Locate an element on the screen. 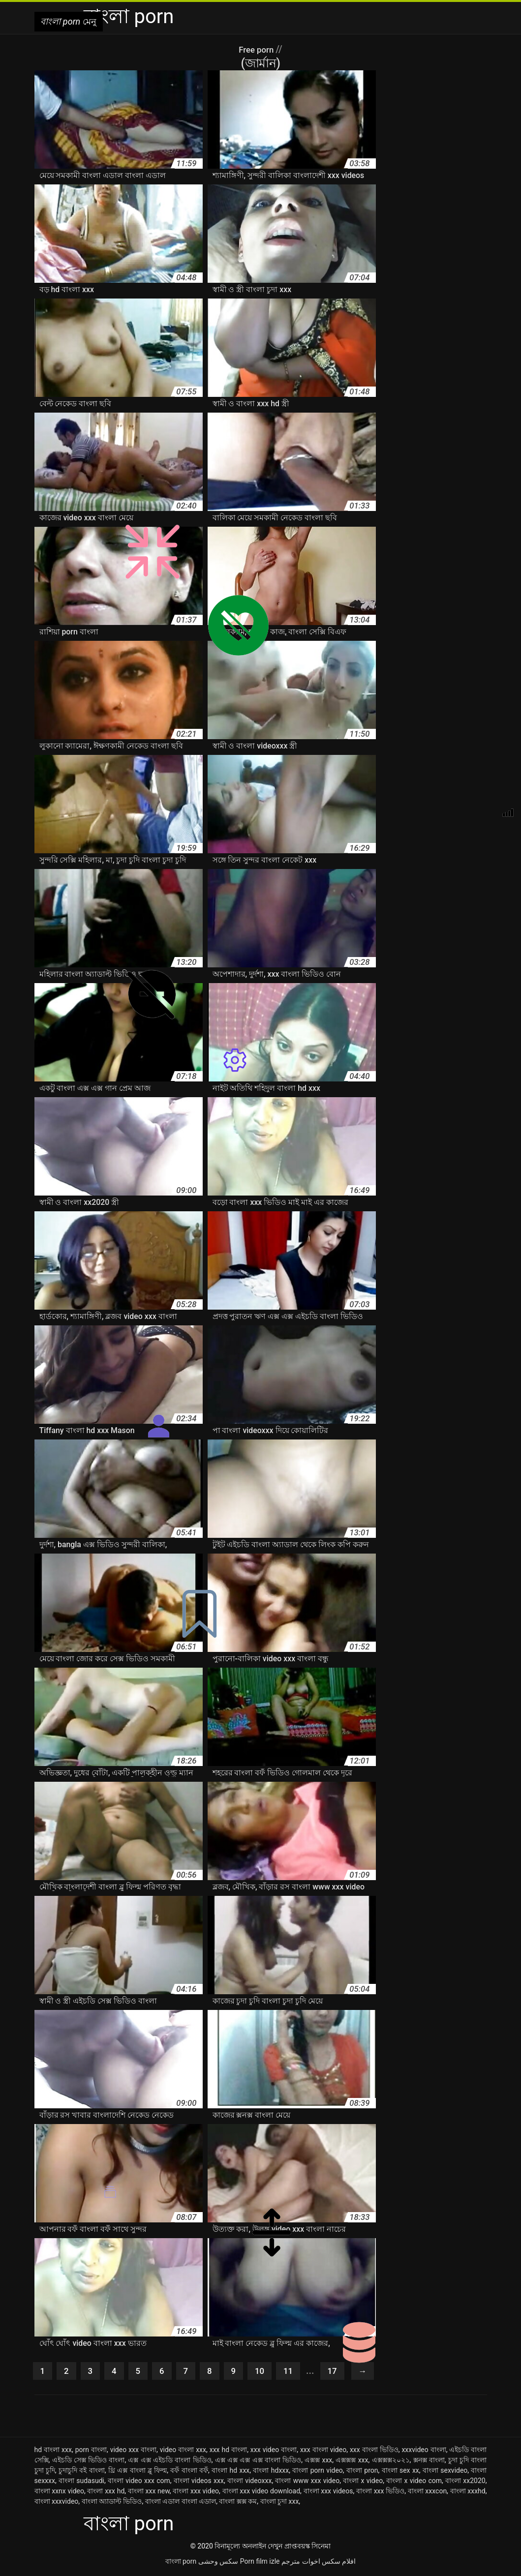 Image resolution: width=521 pixels, height=2576 pixels. save this item for later is located at coordinates (199, 1614).